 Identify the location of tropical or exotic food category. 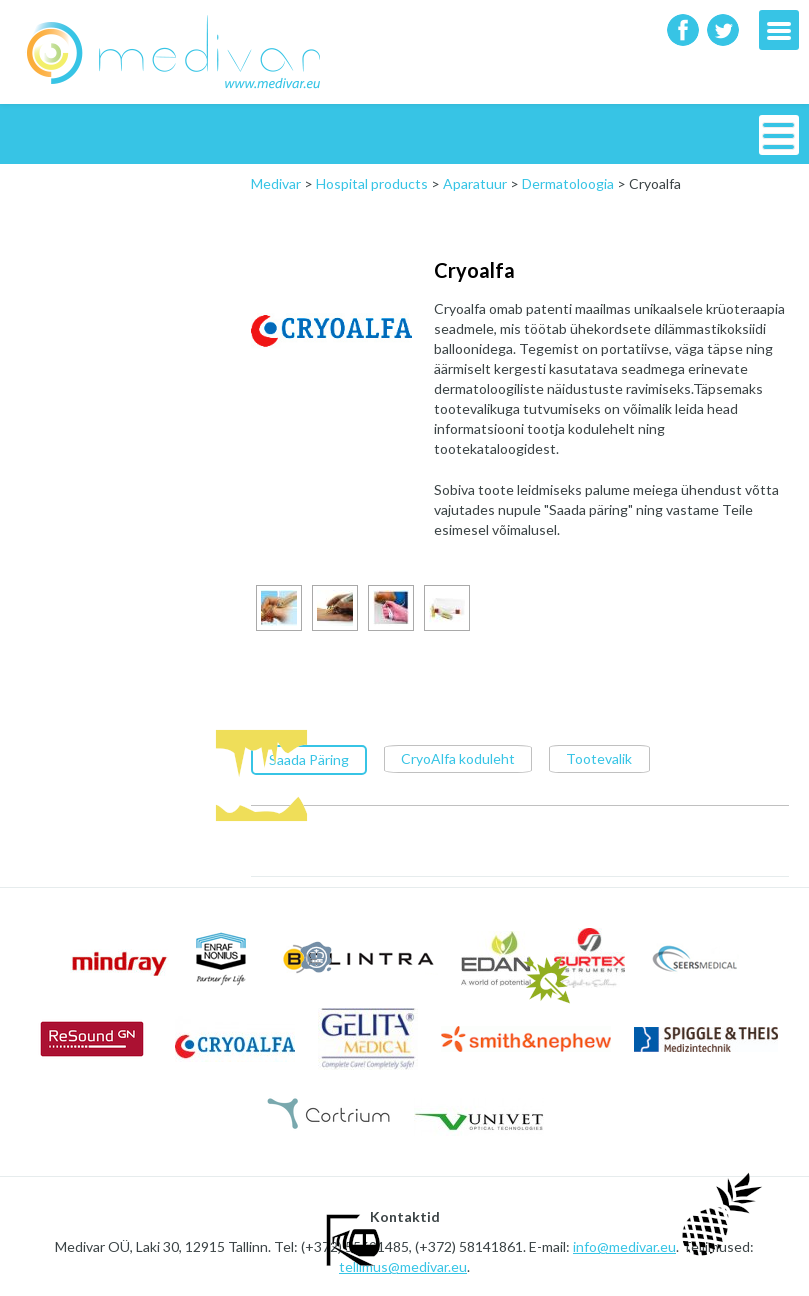
(723, 1214).